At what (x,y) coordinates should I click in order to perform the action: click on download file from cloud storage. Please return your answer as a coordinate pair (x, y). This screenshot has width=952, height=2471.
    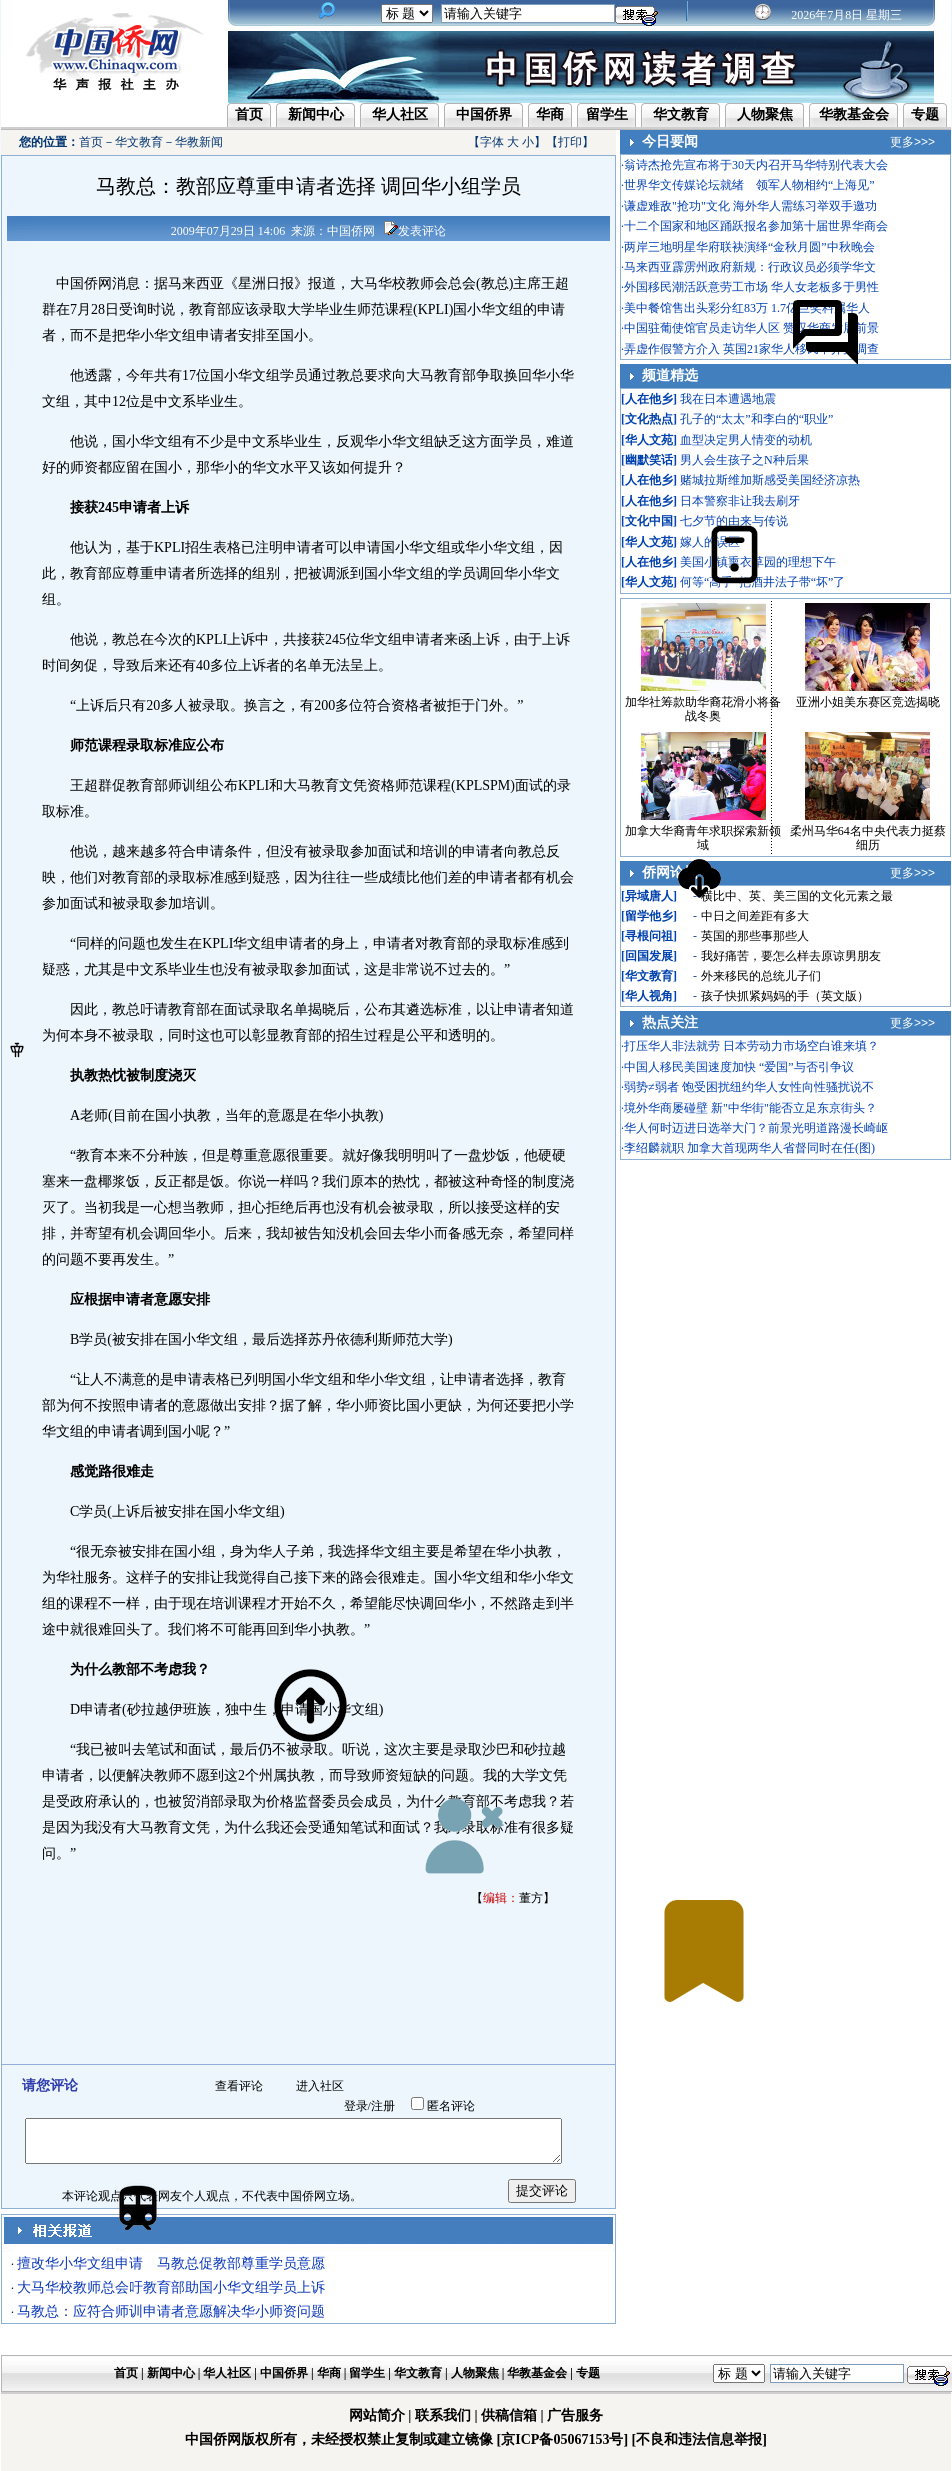
    Looking at the image, I should click on (699, 878).